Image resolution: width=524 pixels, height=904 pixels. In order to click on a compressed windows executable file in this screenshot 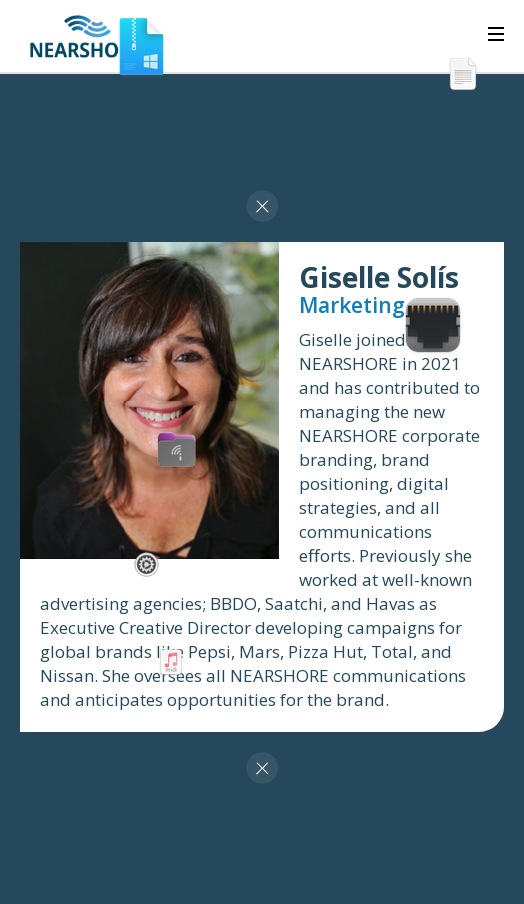, I will do `click(141, 47)`.